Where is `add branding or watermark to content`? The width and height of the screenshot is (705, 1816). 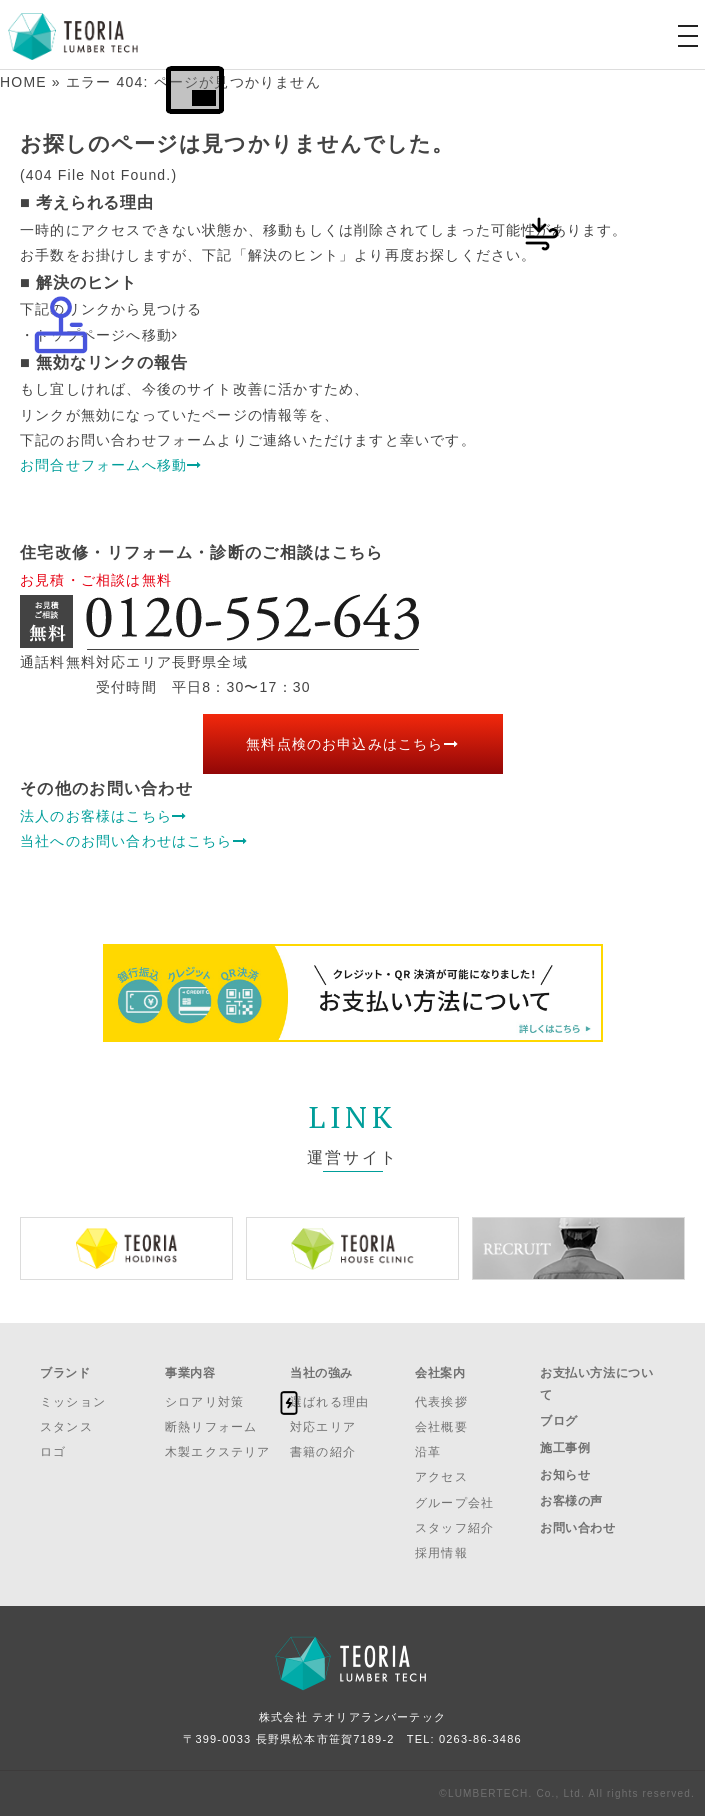 add branding or watermark to content is located at coordinates (195, 90).